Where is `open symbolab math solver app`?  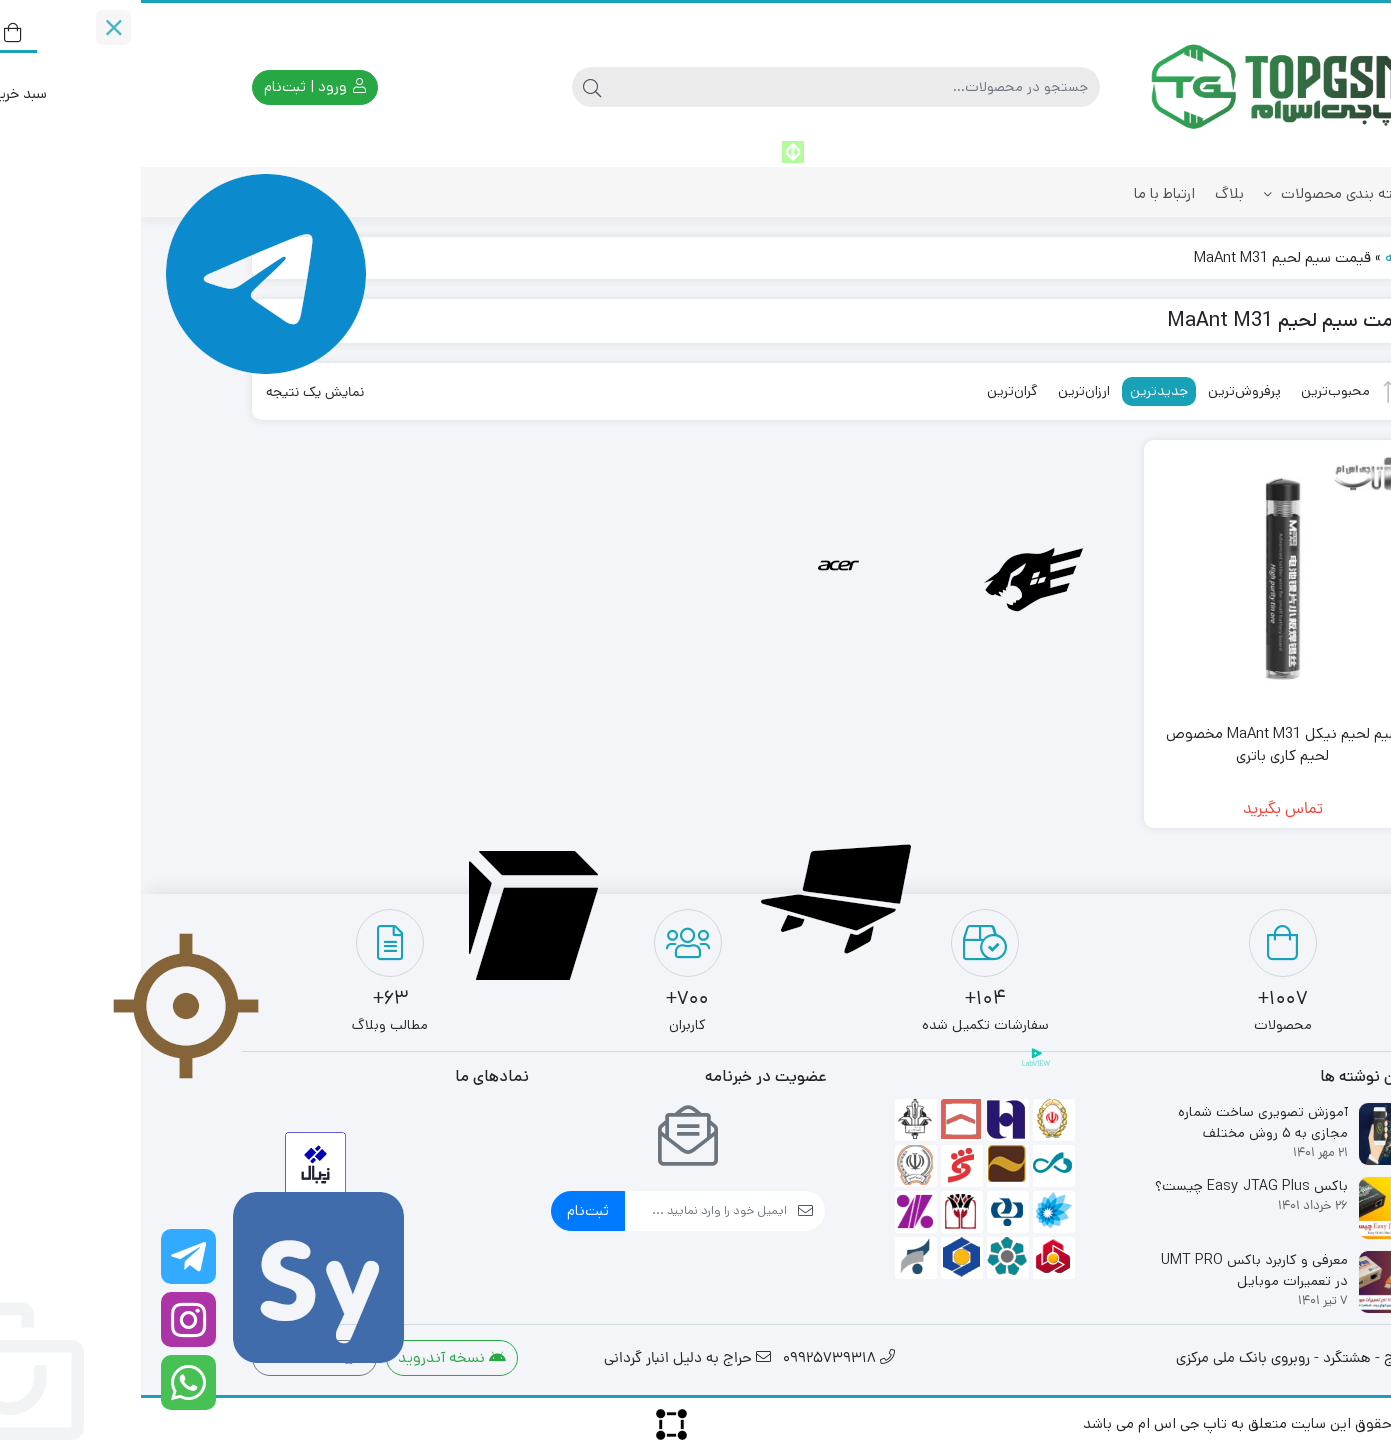
open symbolab math solver app is located at coordinates (318, 1277).